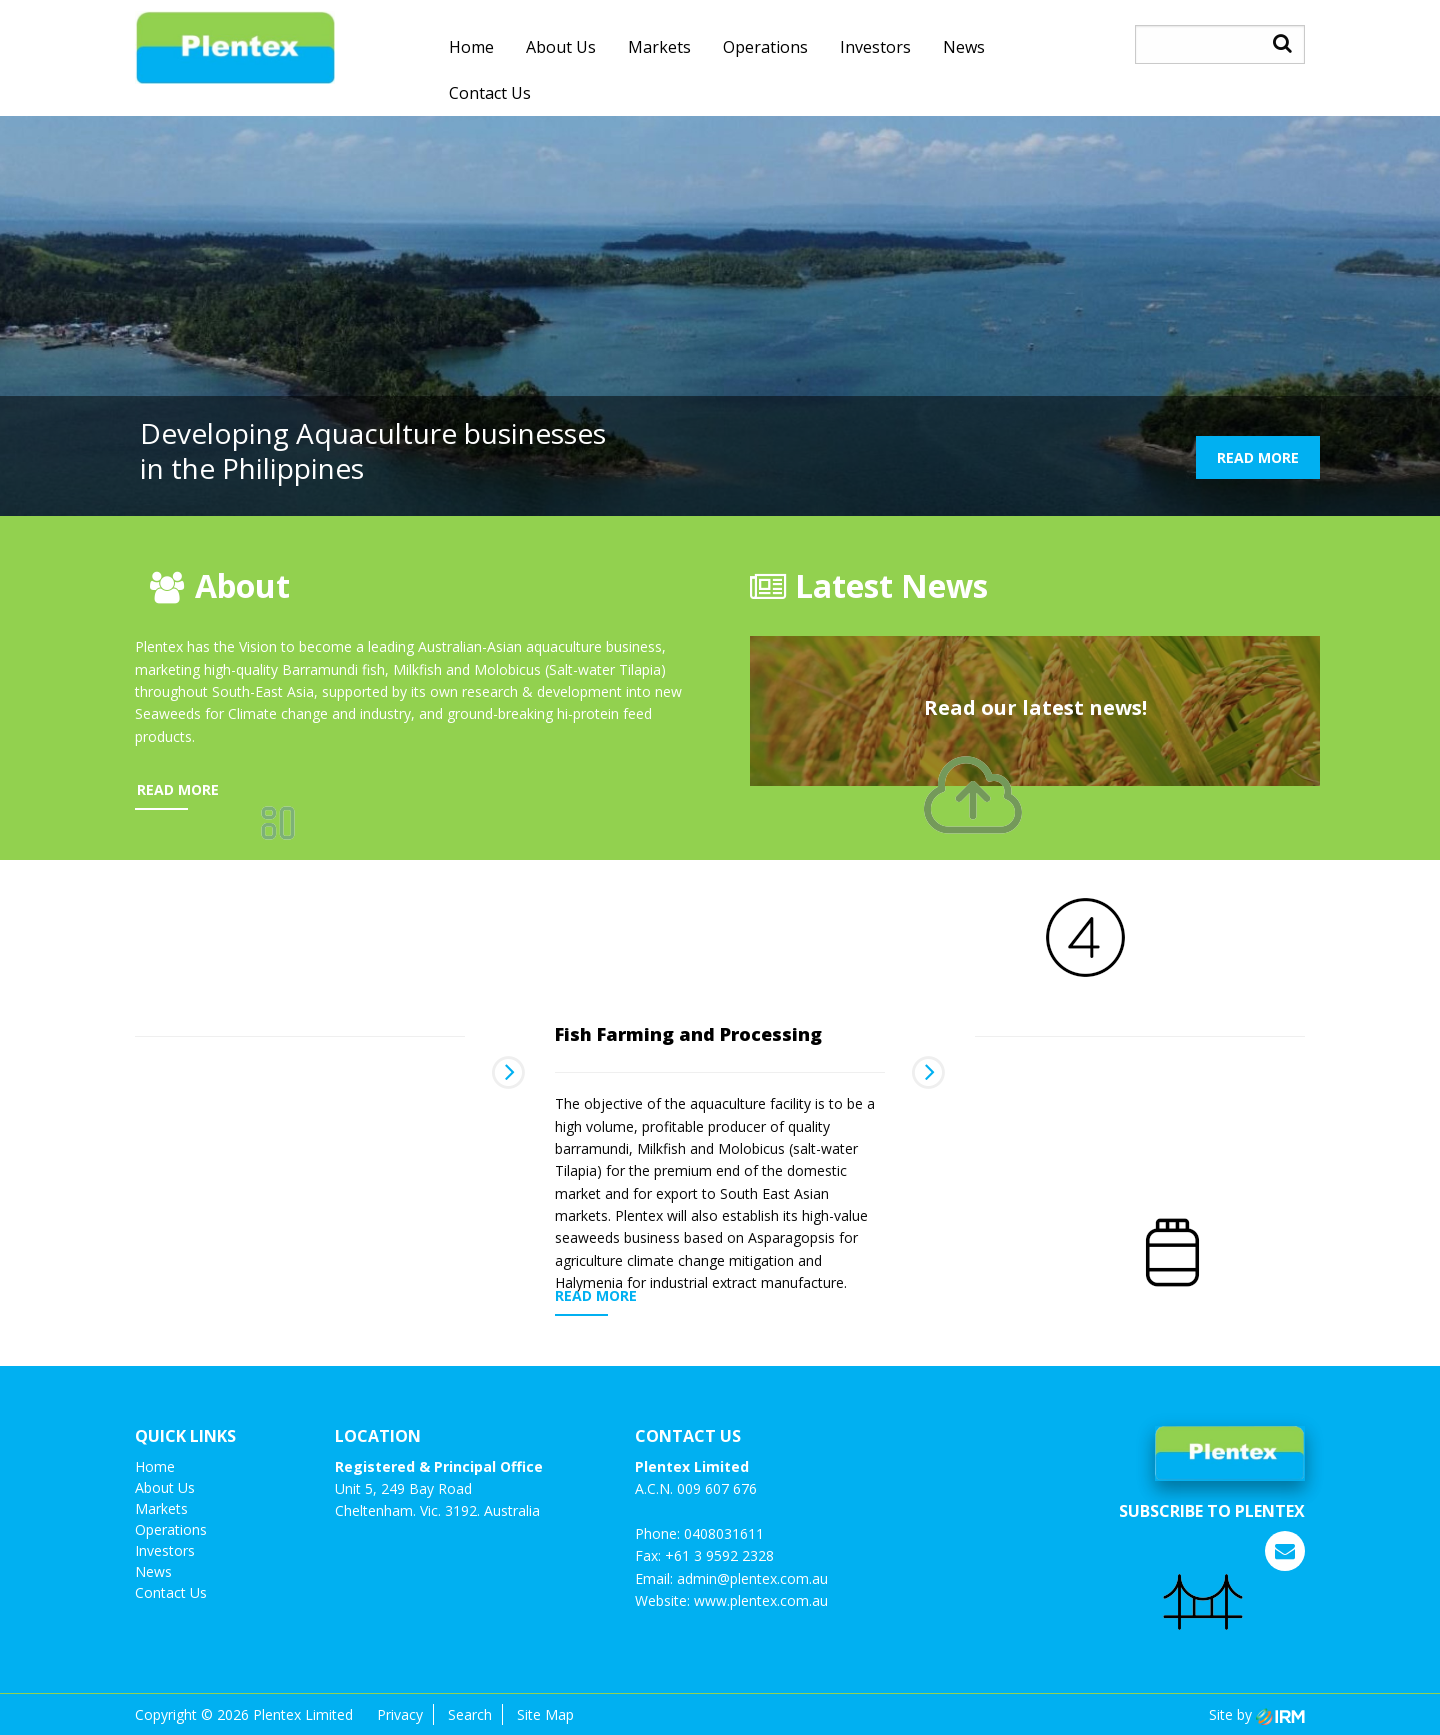 This screenshot has height=1735, width=1440. Describe the element at coordinates (1172, 1252) in the screenshot. I see `view or manage labeled containers` at that location.